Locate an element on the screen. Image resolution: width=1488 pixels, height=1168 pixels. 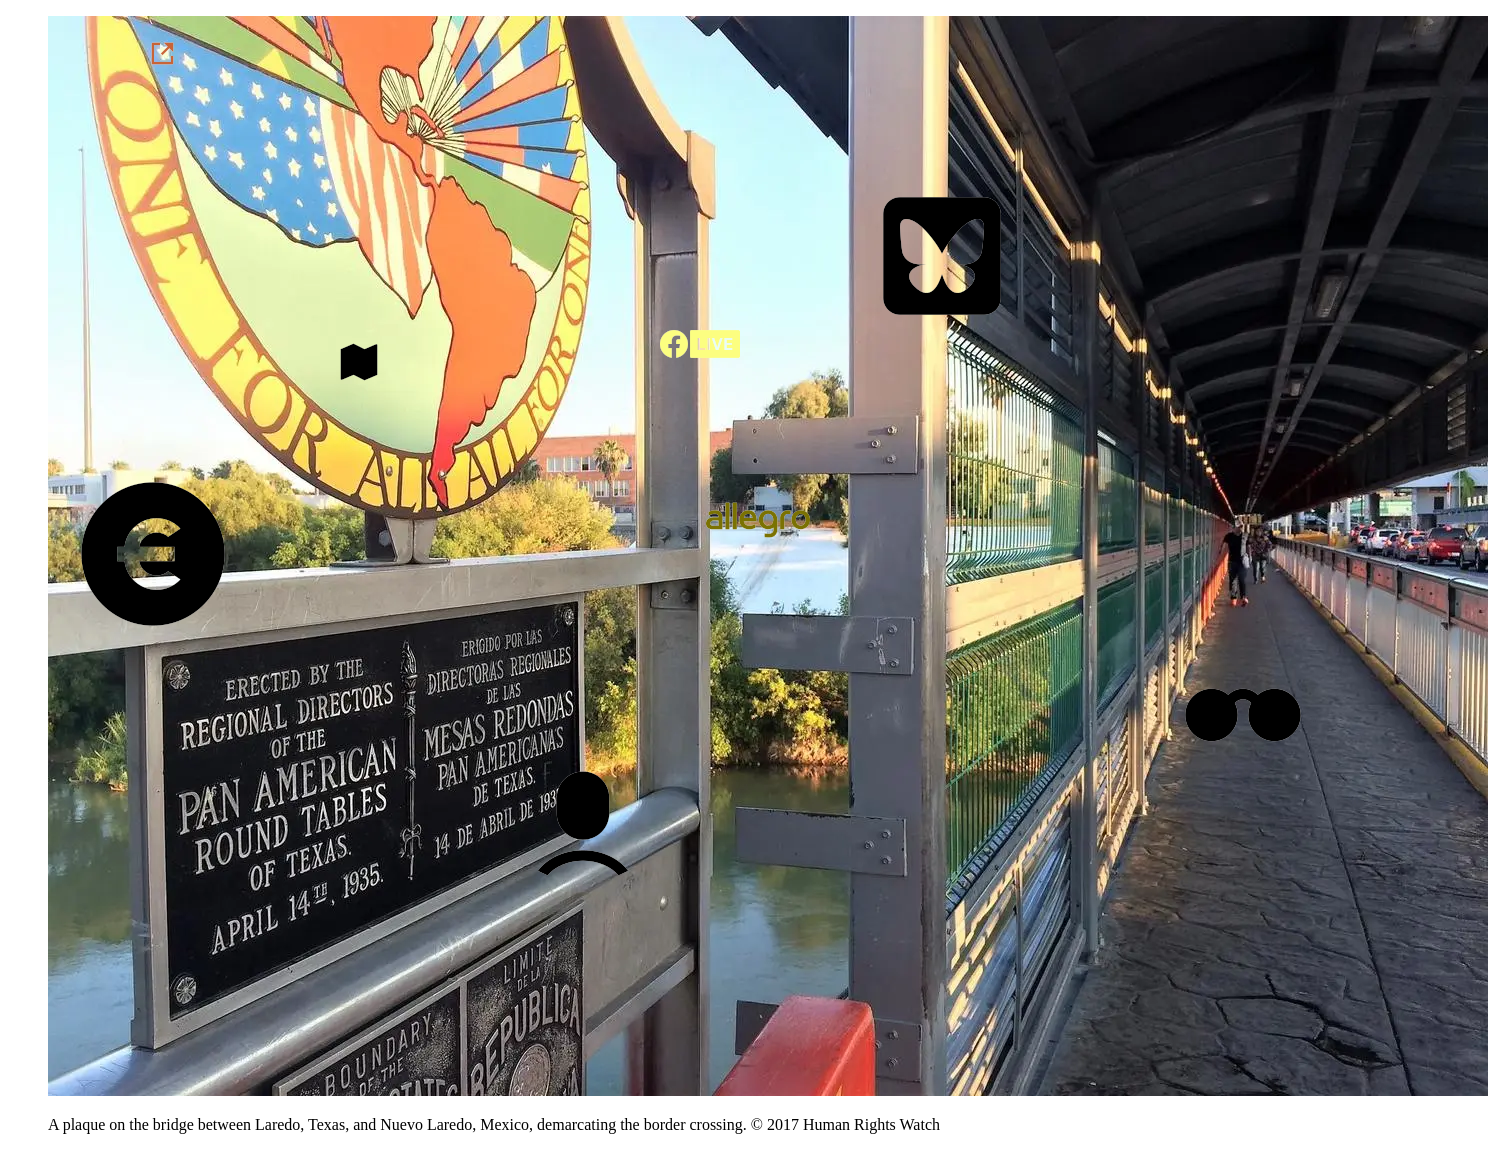
open Bluesky social media app is located at coordinates (942, 256).